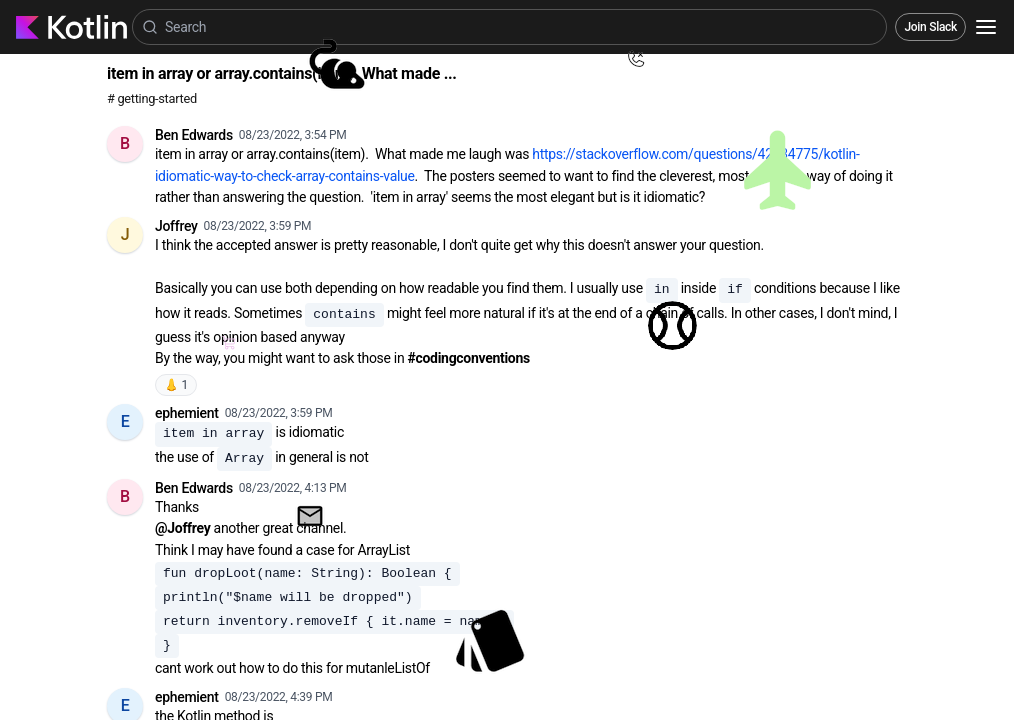 This screenshot has height=720, width=1014. What do you see at coordinates (491, 640) in the screenshot?
I see `apply or change visual styles` at bounding box center [491, 640].